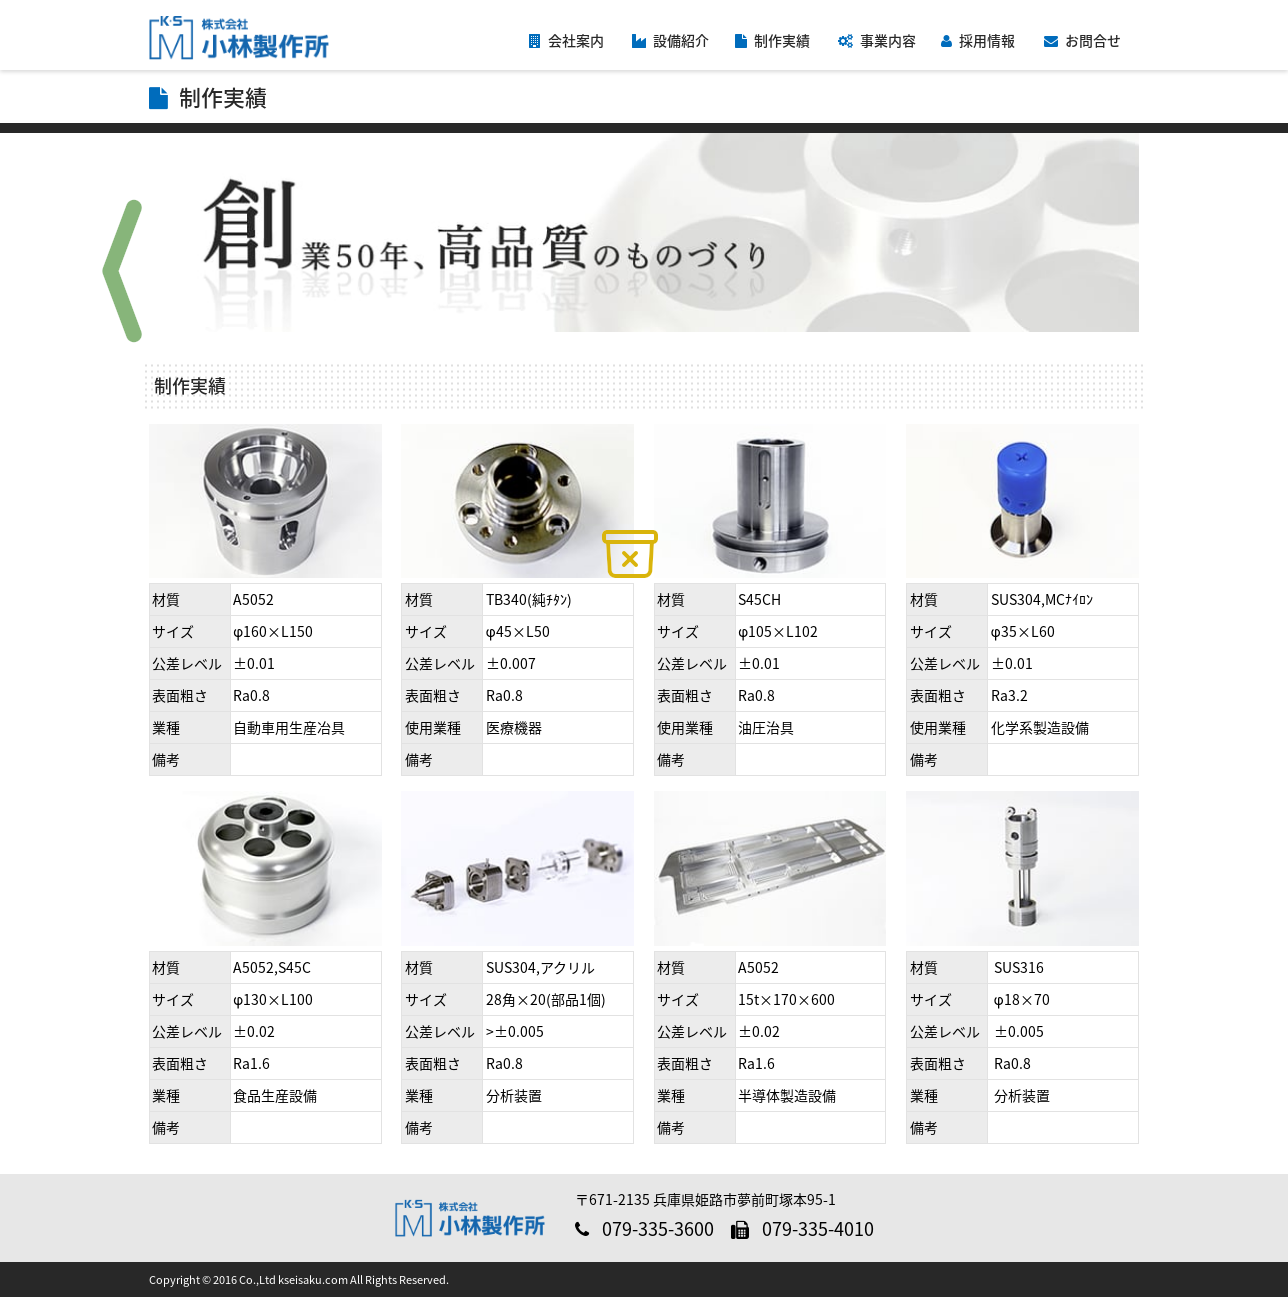  What do you see at coordinates (126, 271) in the screenshot?
I see `navigate to the previous item or page` at bounding box center [126, 271].